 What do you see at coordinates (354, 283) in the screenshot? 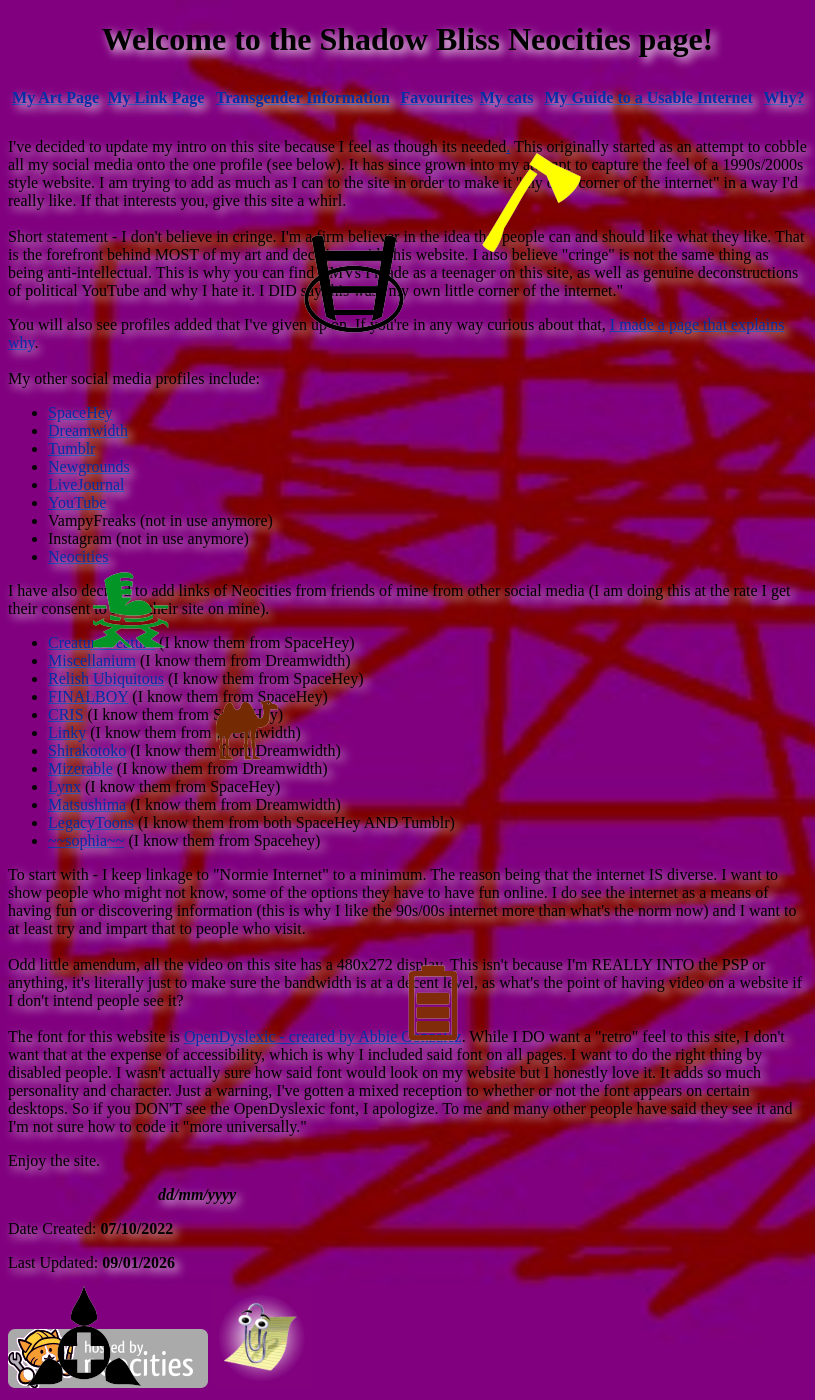
I see `access underground level or basement area` at bounding box center [354, 283].